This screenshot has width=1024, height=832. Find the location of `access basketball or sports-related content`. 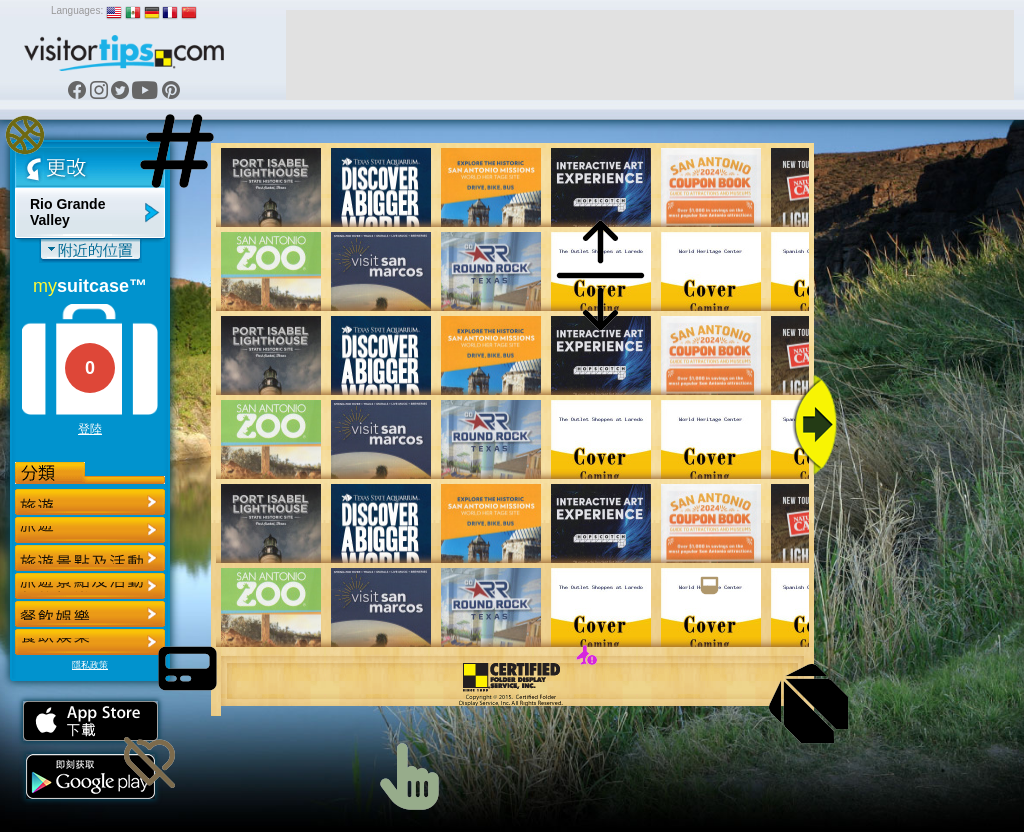

access basketball or sports-related content is located at coordinates (25, 135).